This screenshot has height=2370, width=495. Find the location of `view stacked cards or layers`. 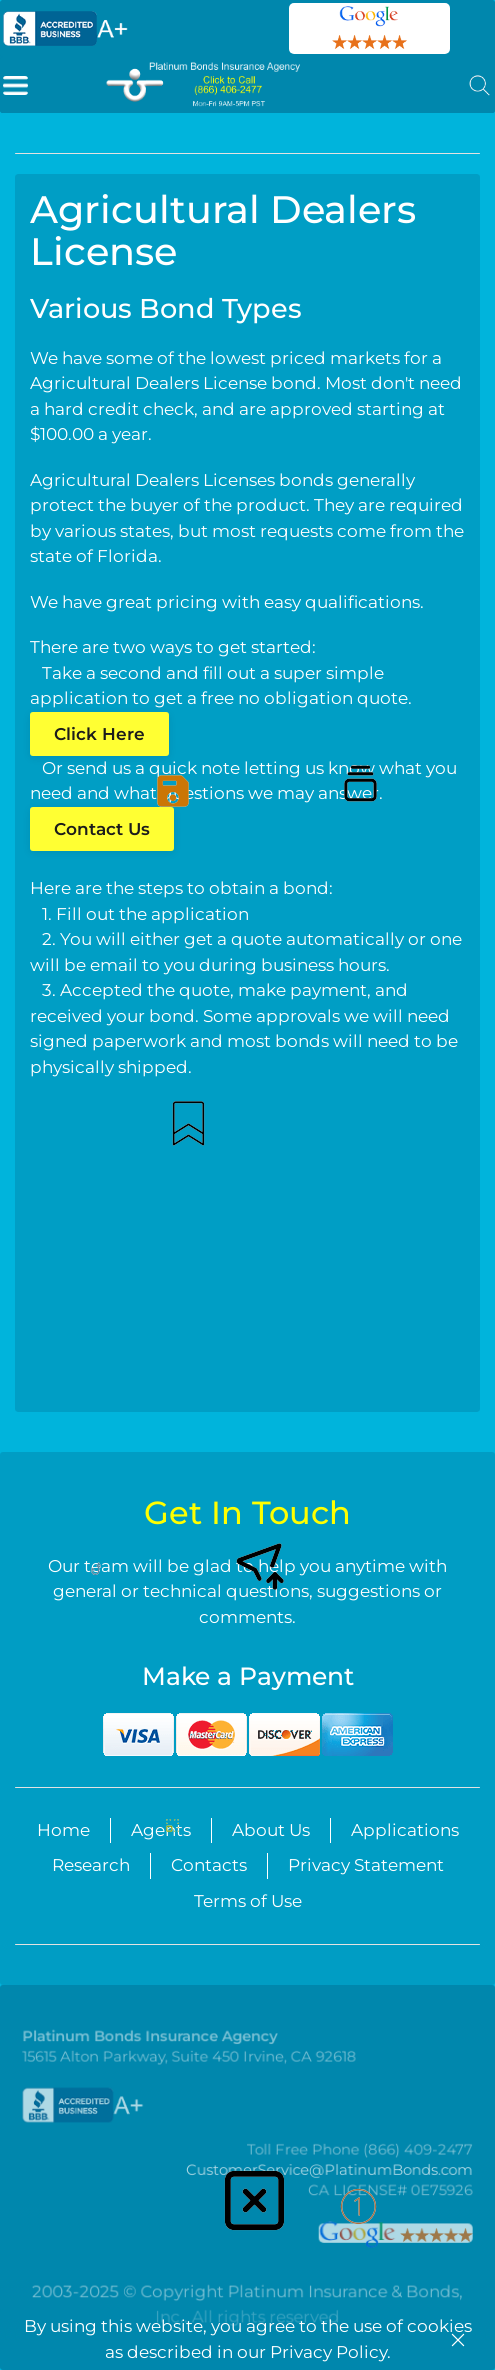

view stacked cards or layers is located at coordinates (360, 783).